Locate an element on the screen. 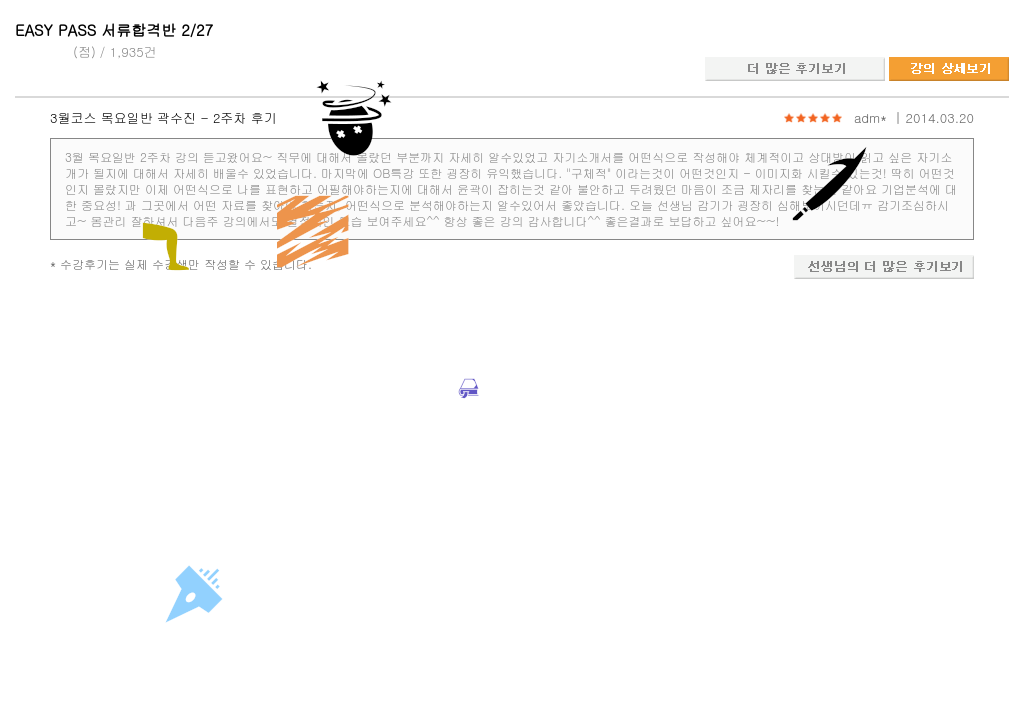  indicates signal interference or connection static is located at coordinates (312, 231).